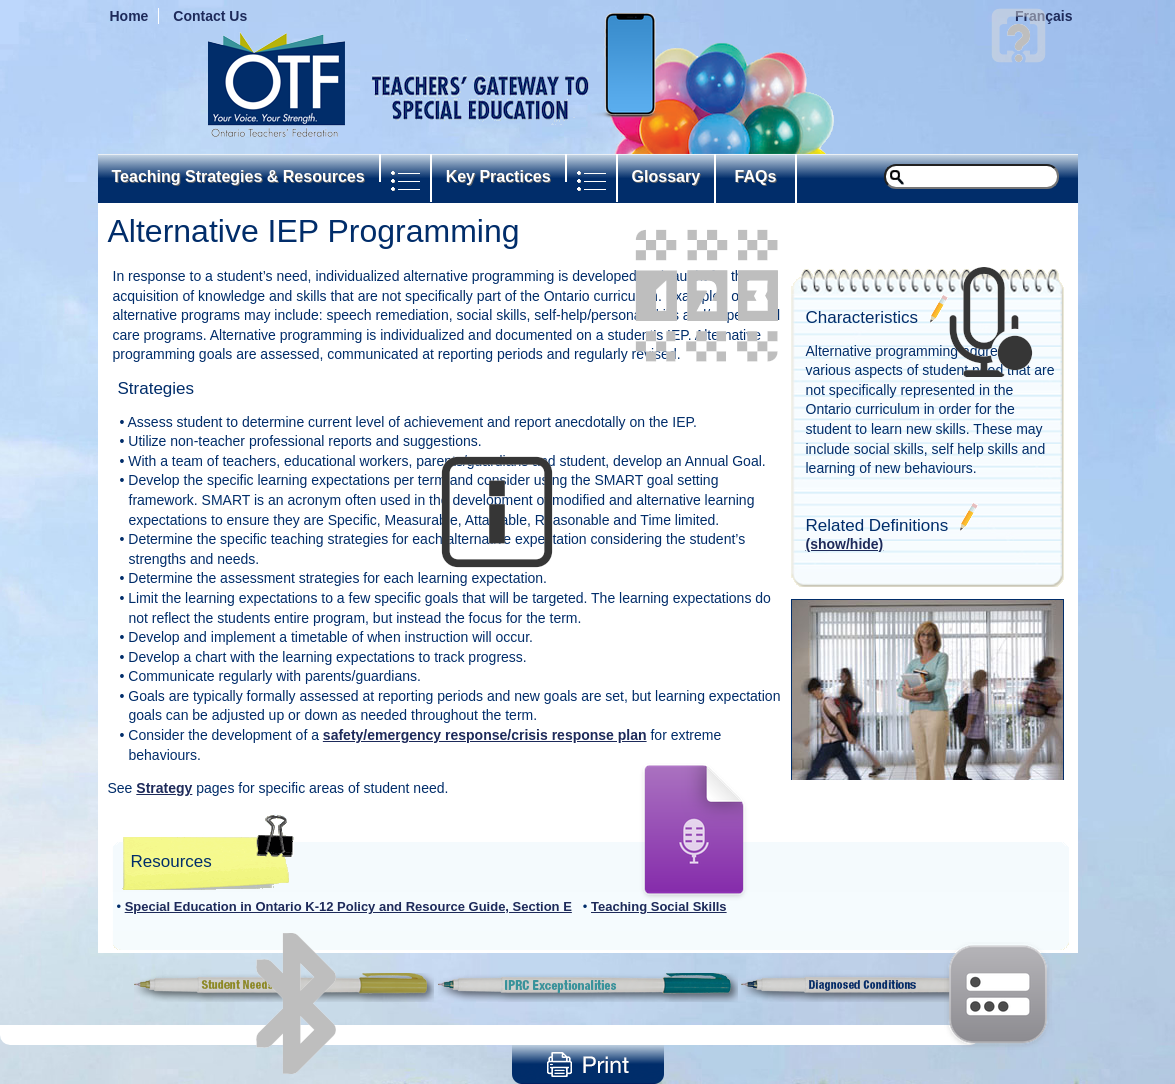 The width and height of the screenshot is (1175, 1084). I want to click on access privacy and security settings, so click(707, 301).